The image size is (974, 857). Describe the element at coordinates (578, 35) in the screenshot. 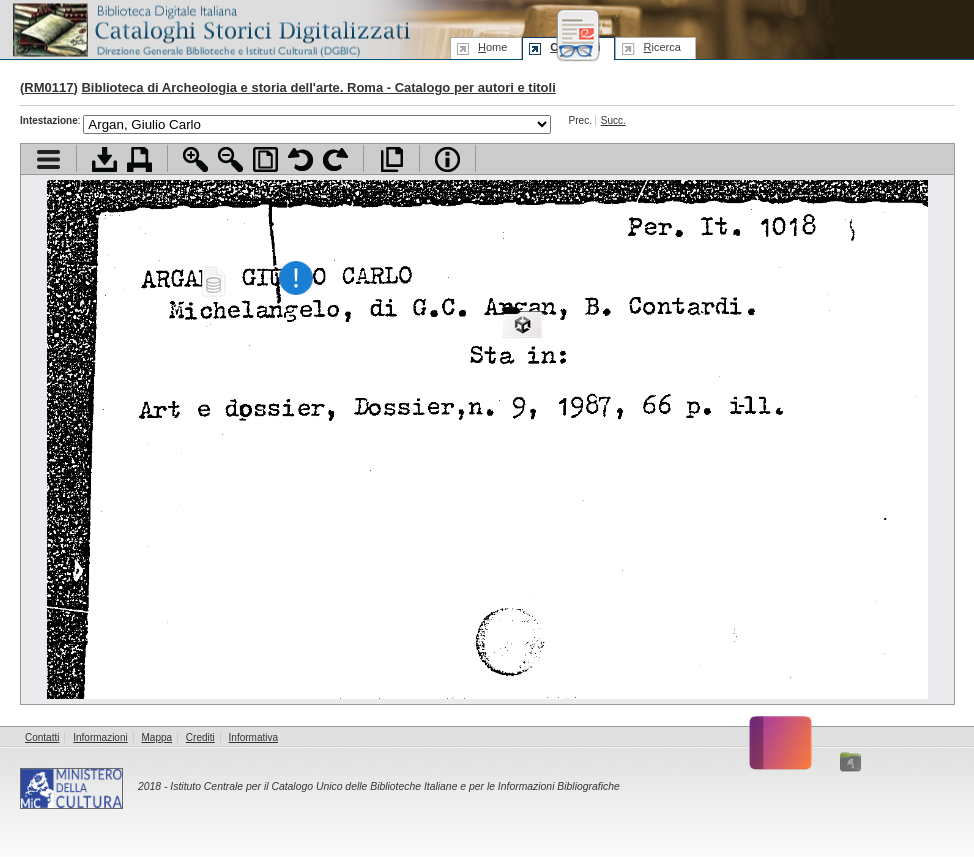

I see `open atril document viewer` at that location.